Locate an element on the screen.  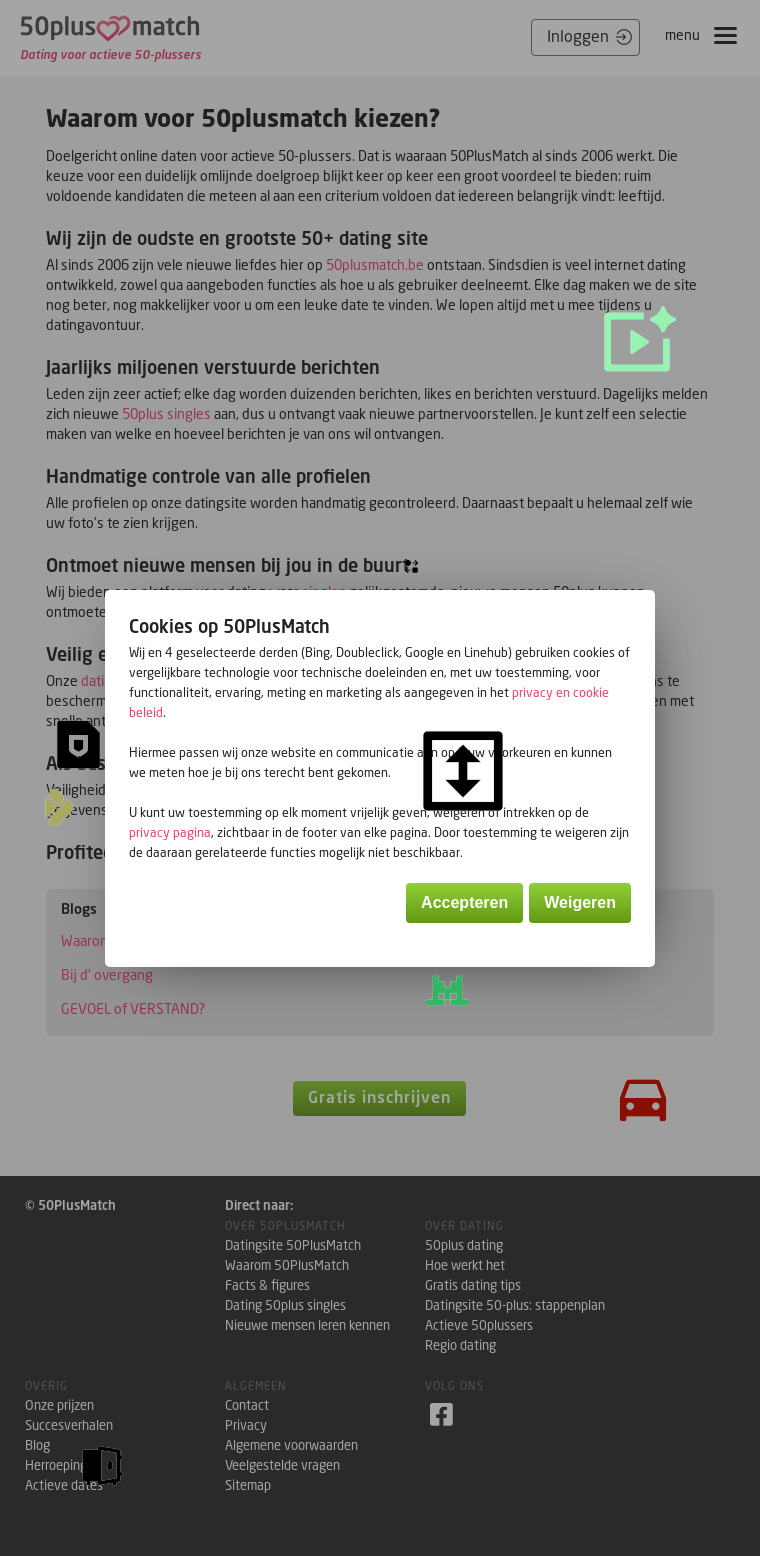
access protected or secure files is located at coordinates (78, 744).